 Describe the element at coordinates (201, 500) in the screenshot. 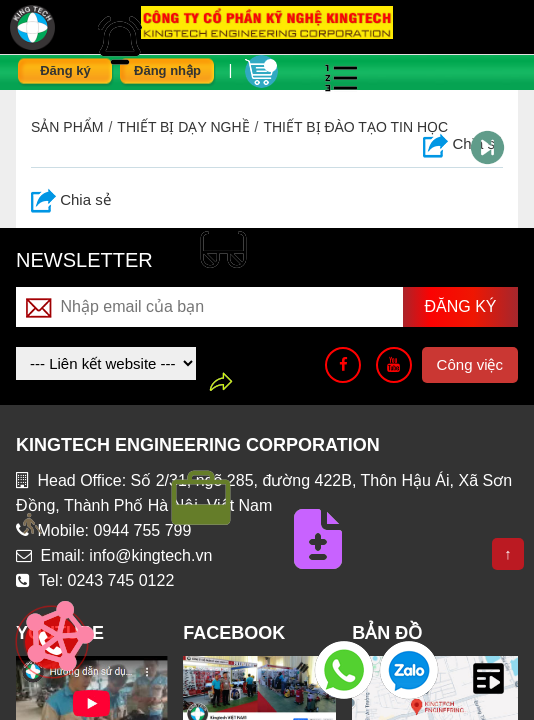

I see `access travel or trip planning features` at that location.